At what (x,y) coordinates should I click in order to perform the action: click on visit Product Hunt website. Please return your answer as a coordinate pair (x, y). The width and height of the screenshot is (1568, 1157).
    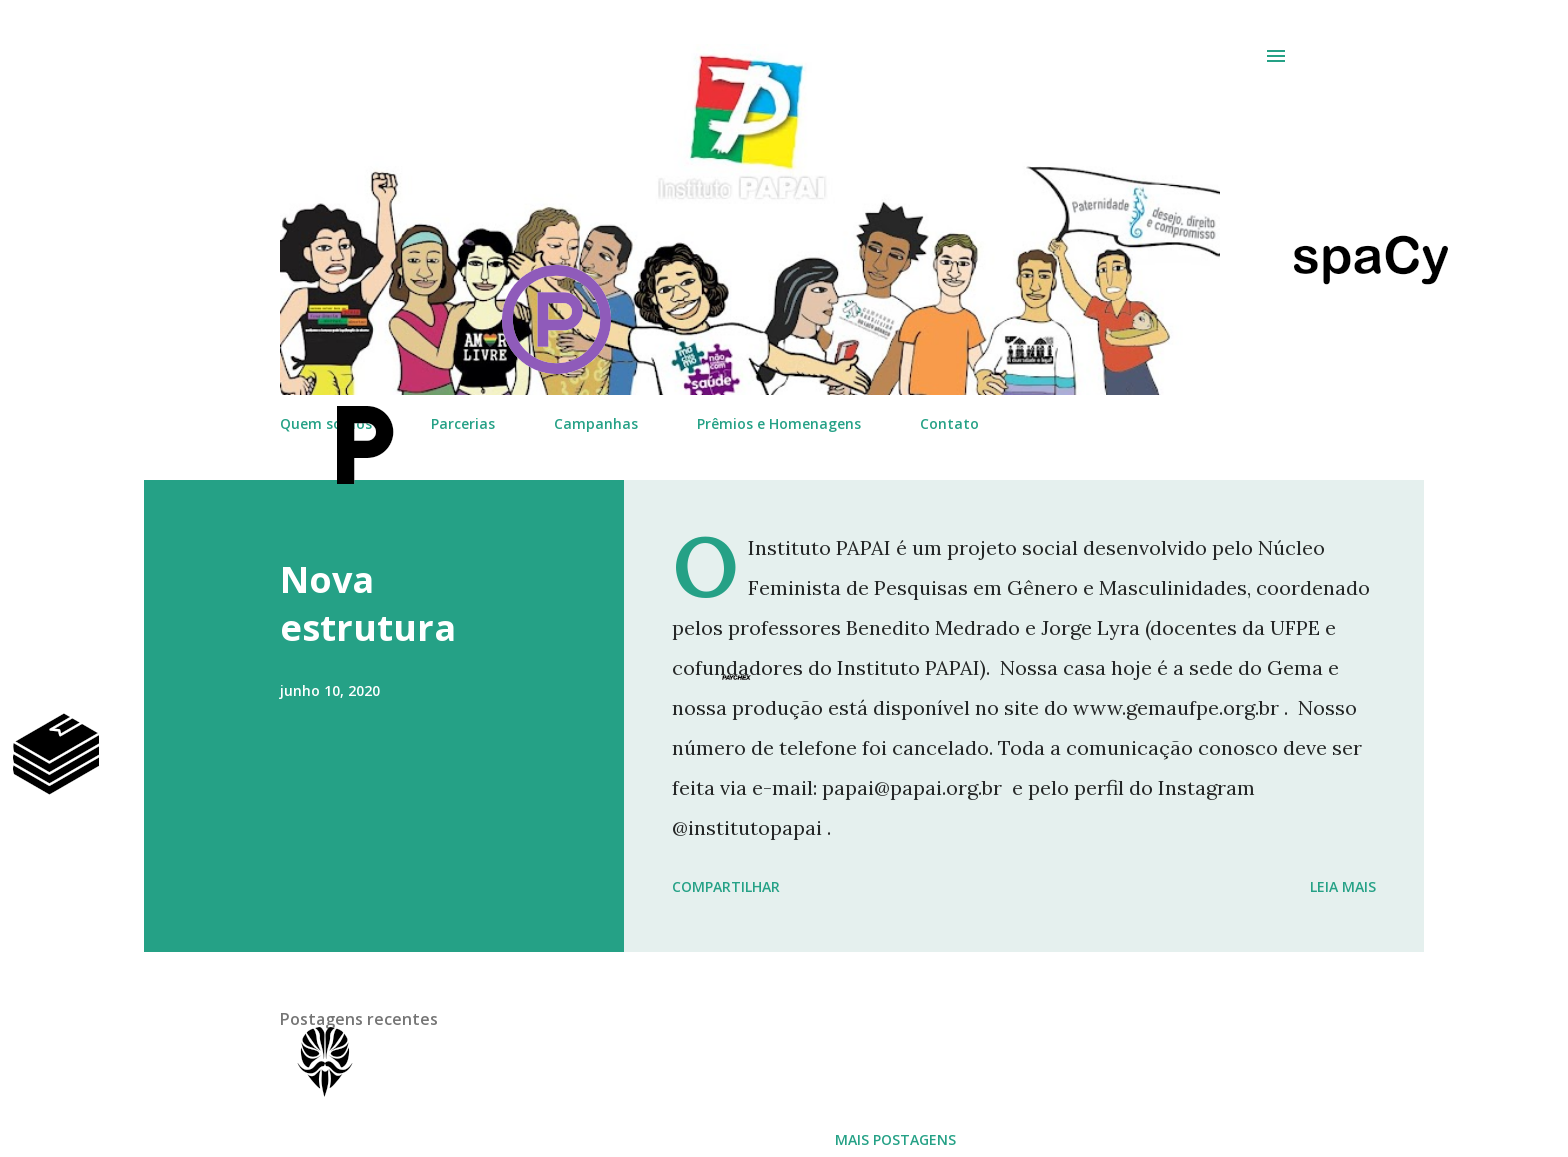
    Looking at the image, I should click on (556, 319).